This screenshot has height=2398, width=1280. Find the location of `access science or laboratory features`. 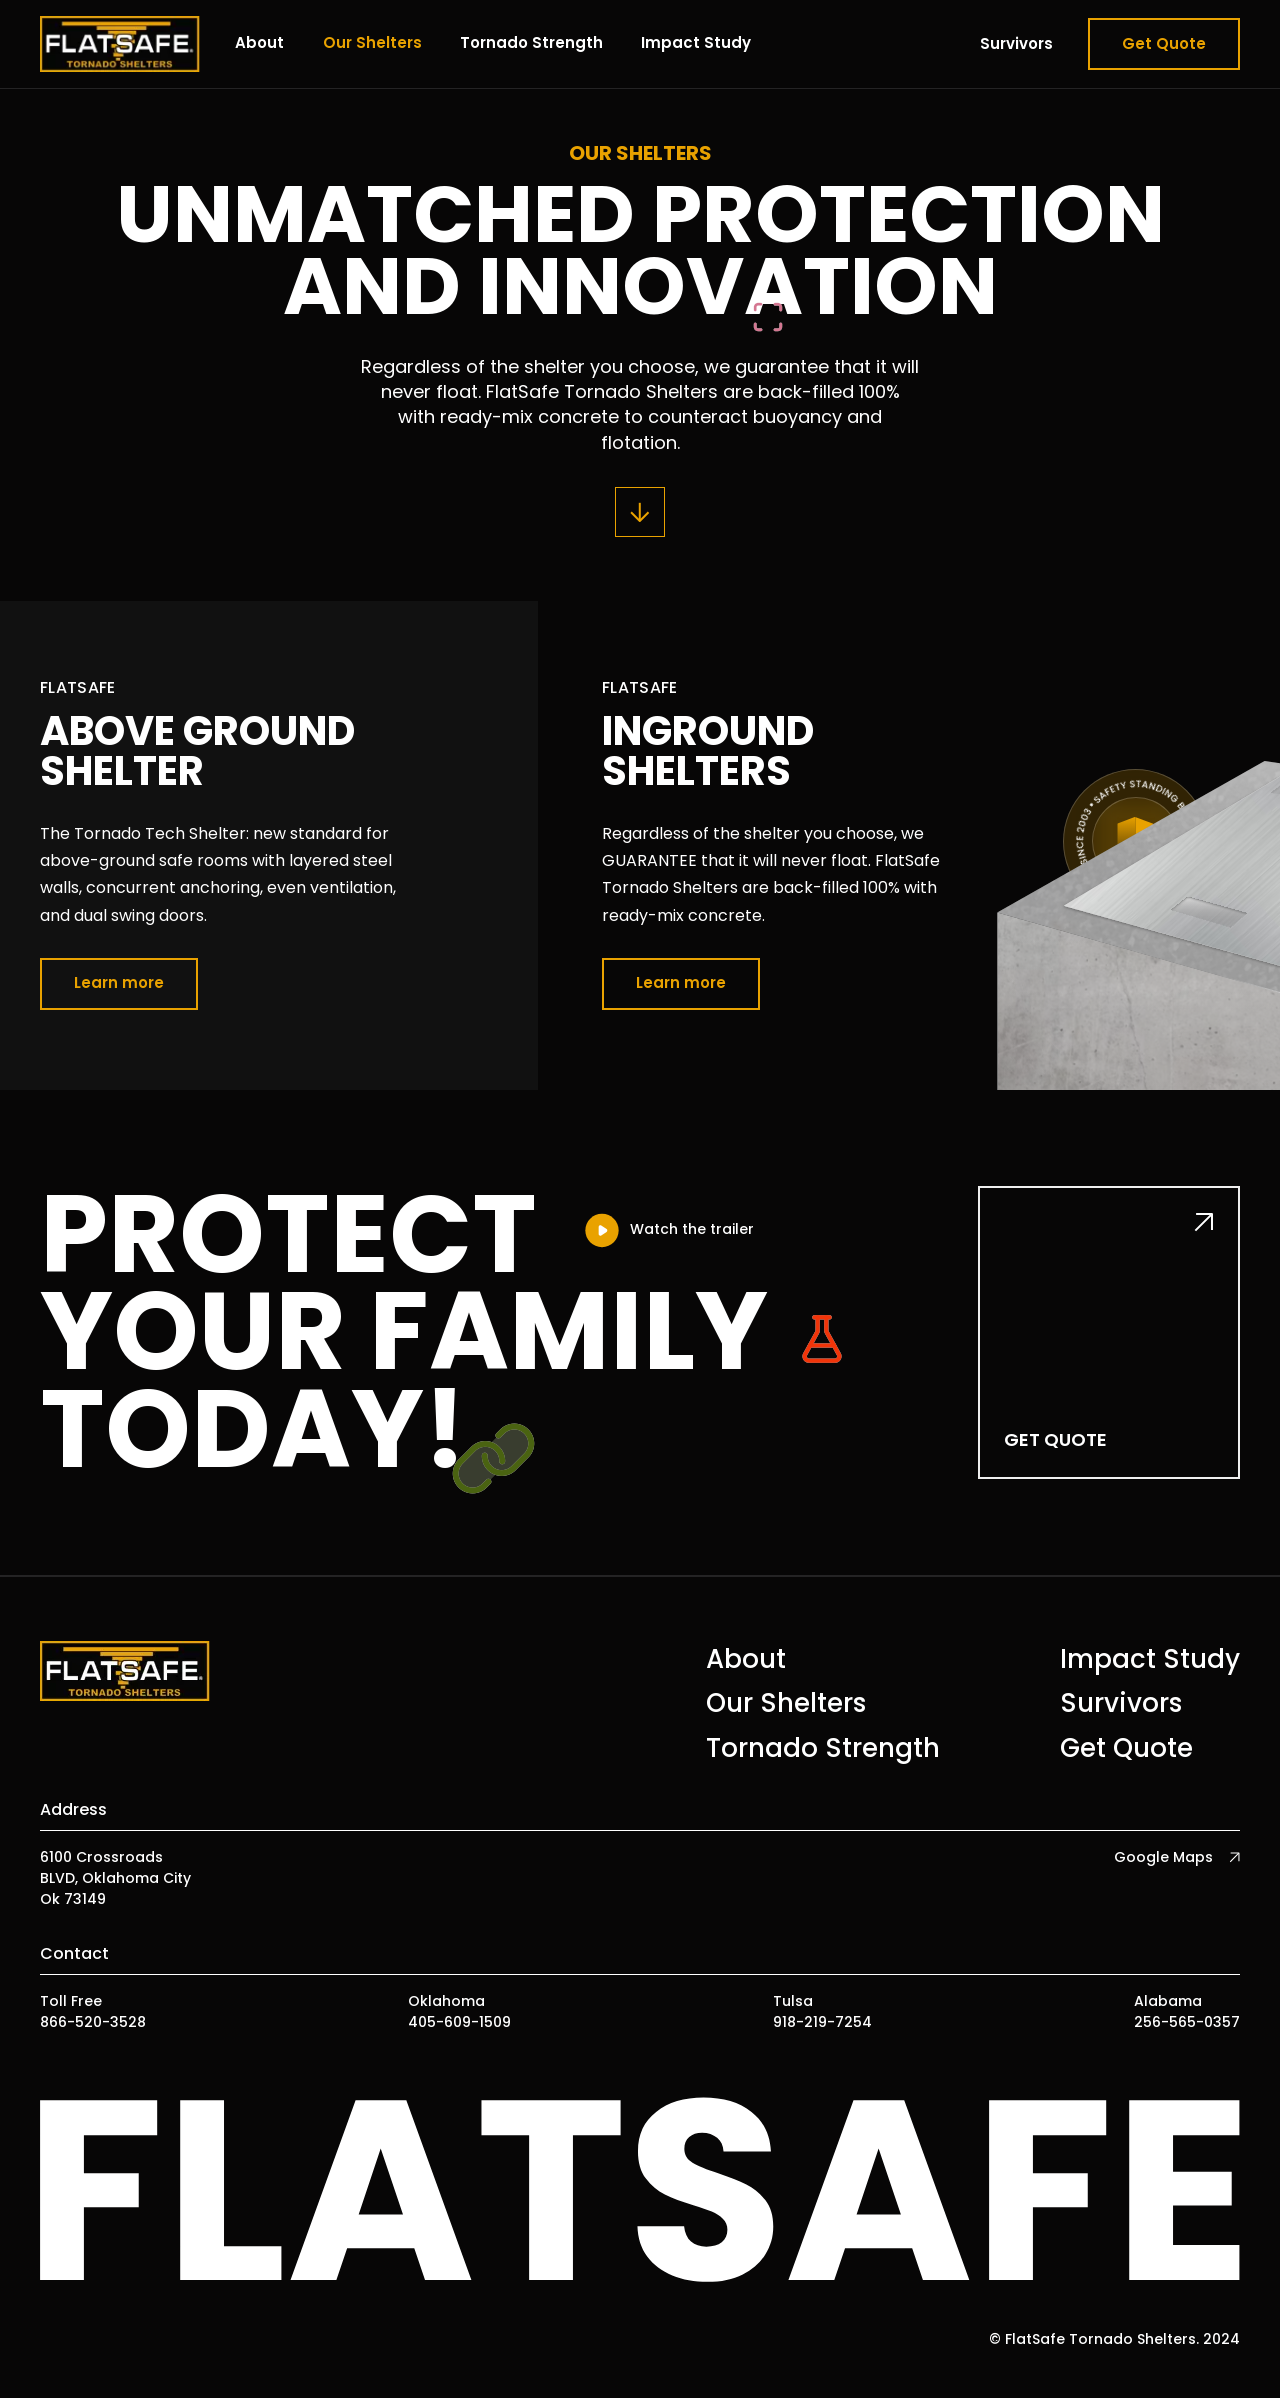

access science or laboratory features is located at coordinates (822, 1339).